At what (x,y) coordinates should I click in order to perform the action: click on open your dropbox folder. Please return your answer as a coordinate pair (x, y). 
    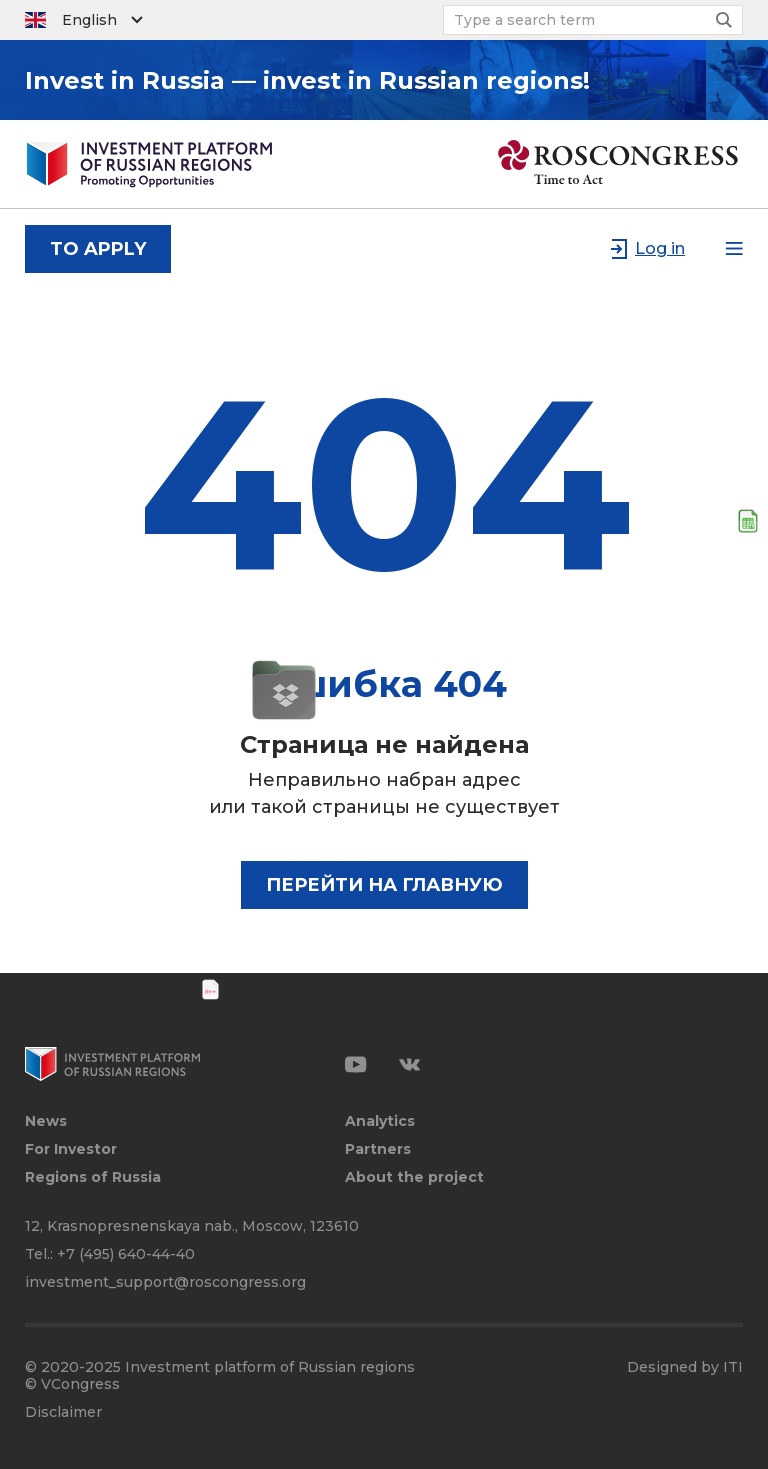
    Looking at the image, I should click on (284, 690).